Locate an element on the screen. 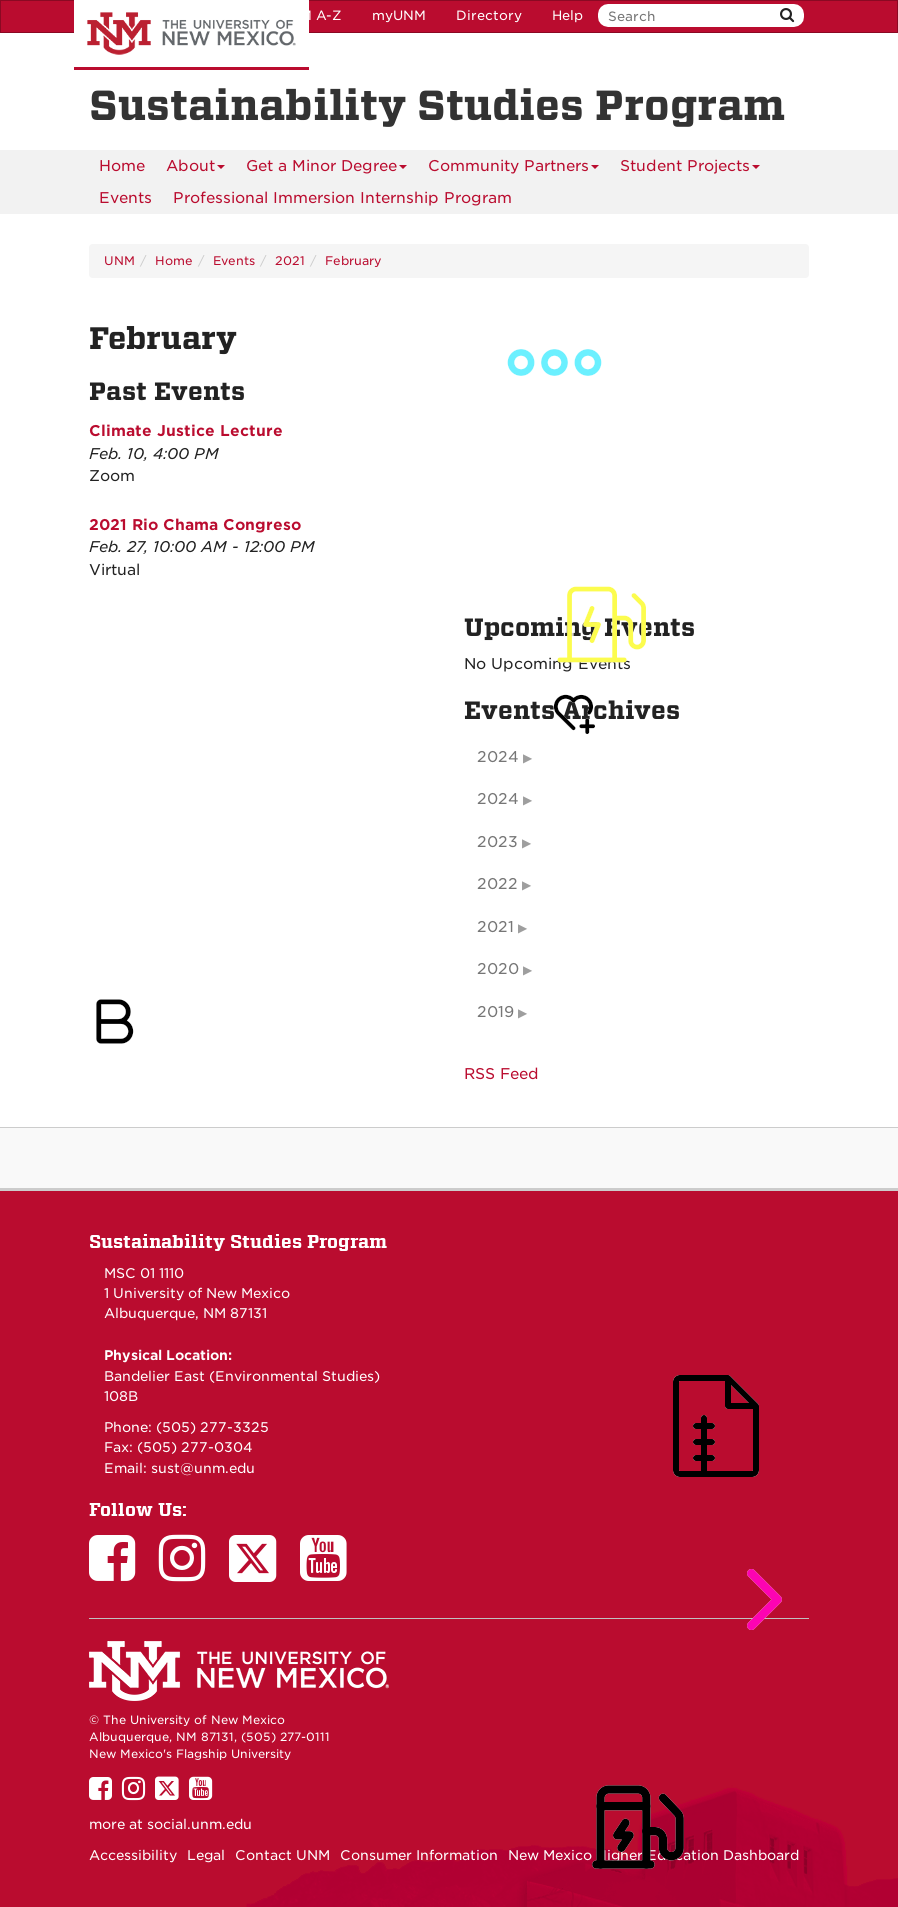 The width and height of the screenshot is (898, 1907). navigate to the next item or screen is located at coordinates (764, 1599).